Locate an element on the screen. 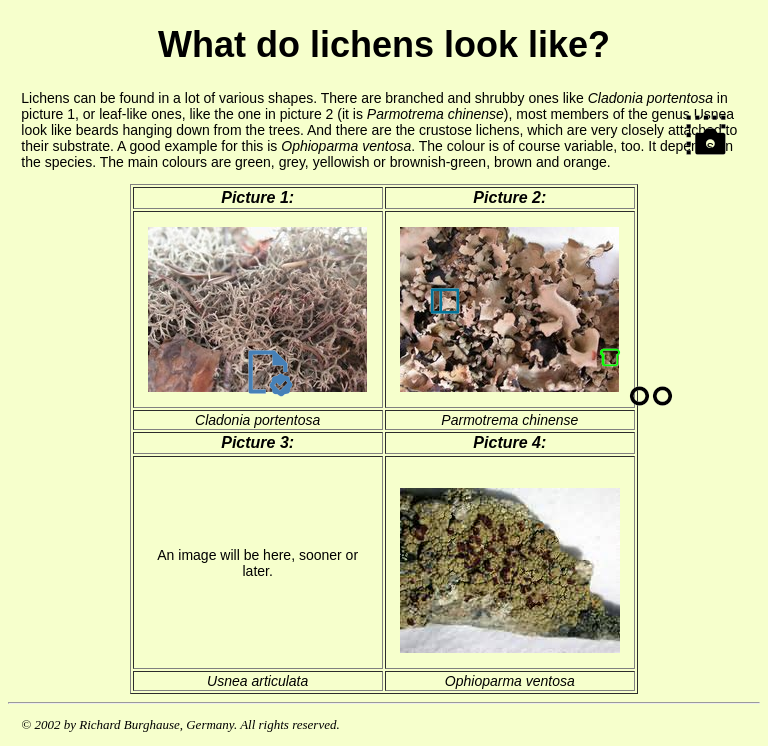 The width and height of the screenshot is (768, 746). open flickr app is located at coordinates (651, 396).